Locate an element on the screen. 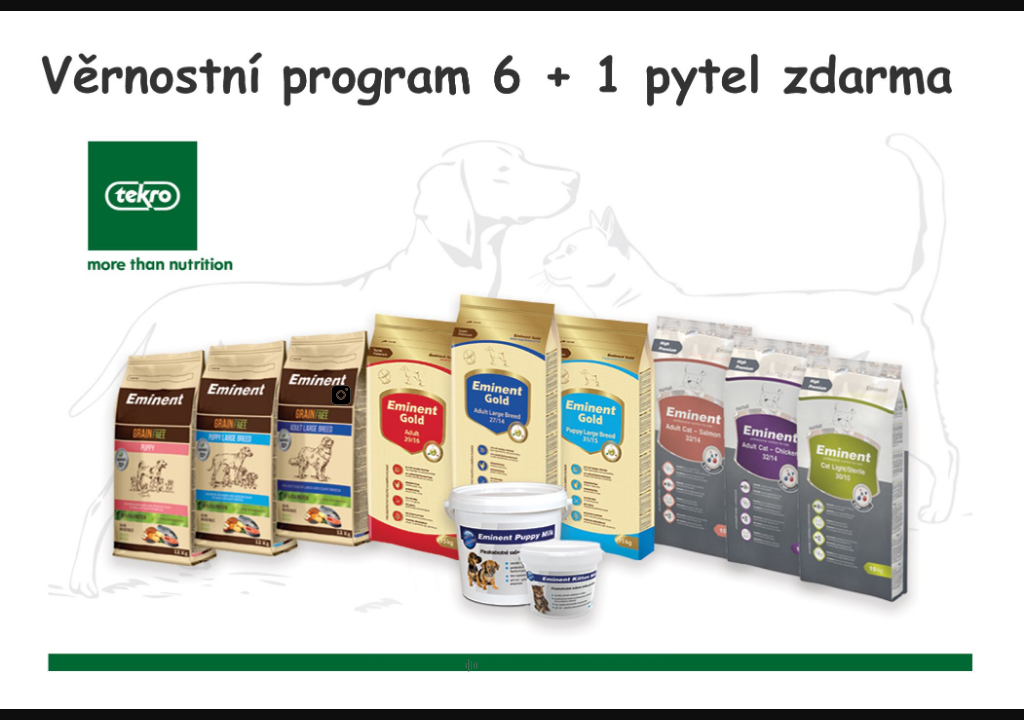  open instagram app is located at coordinates (341, 395).